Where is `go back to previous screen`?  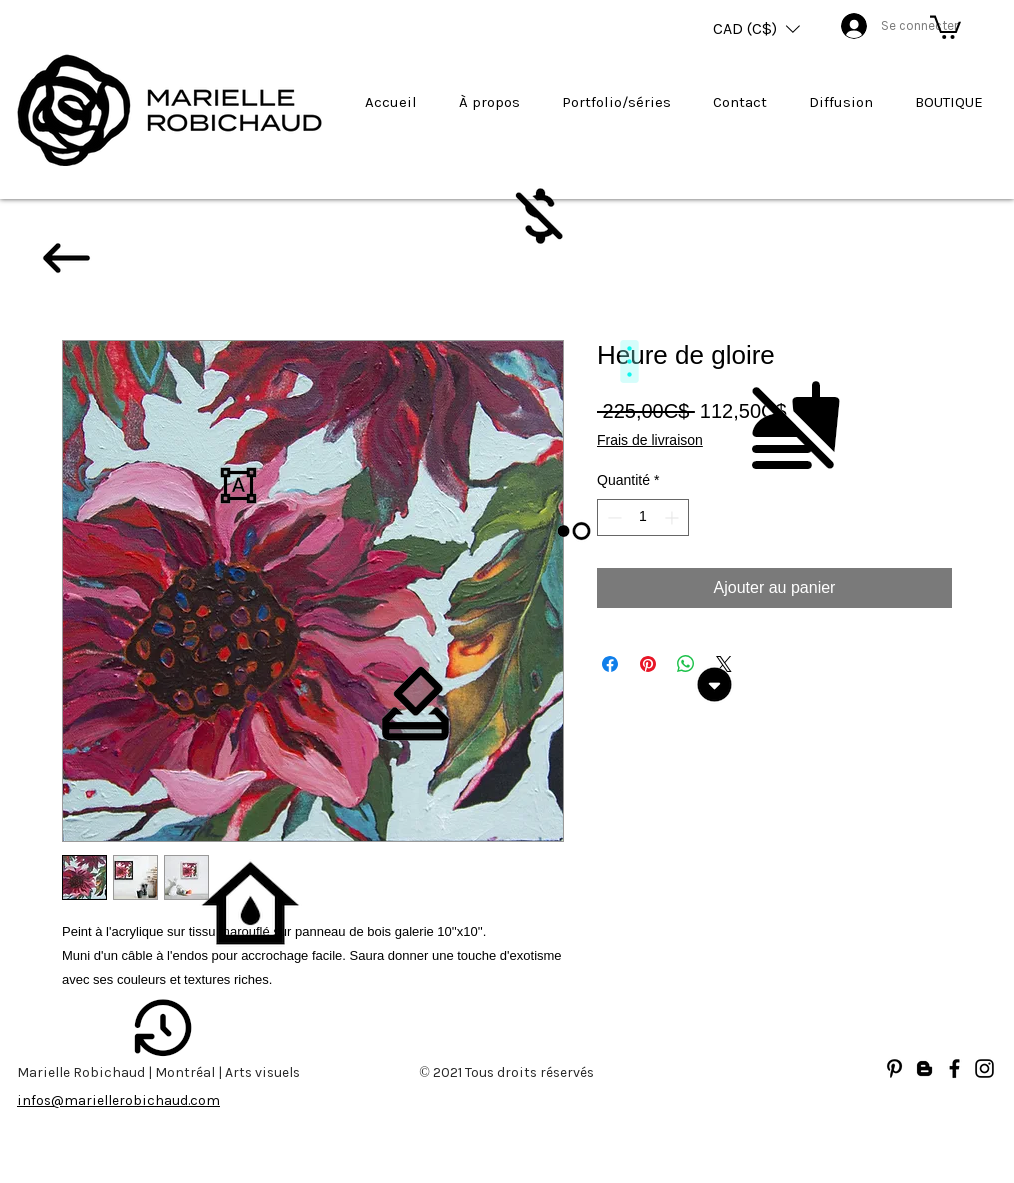 go back to previous screen is located at coordinates (66, 258).